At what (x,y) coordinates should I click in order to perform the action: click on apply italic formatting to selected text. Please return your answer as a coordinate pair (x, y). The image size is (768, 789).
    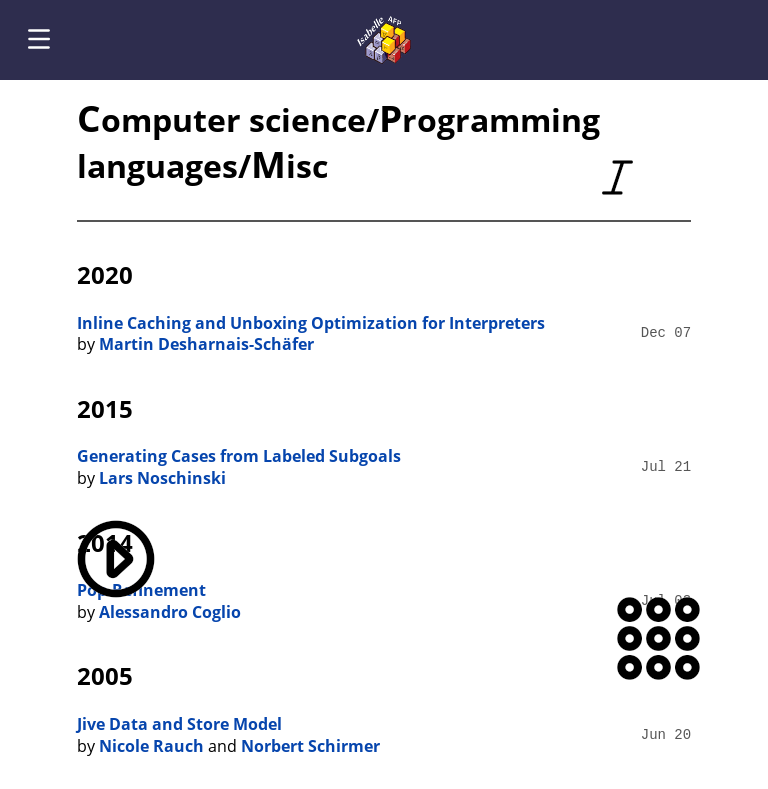
    Looking at the image, I should click on (617, 177).